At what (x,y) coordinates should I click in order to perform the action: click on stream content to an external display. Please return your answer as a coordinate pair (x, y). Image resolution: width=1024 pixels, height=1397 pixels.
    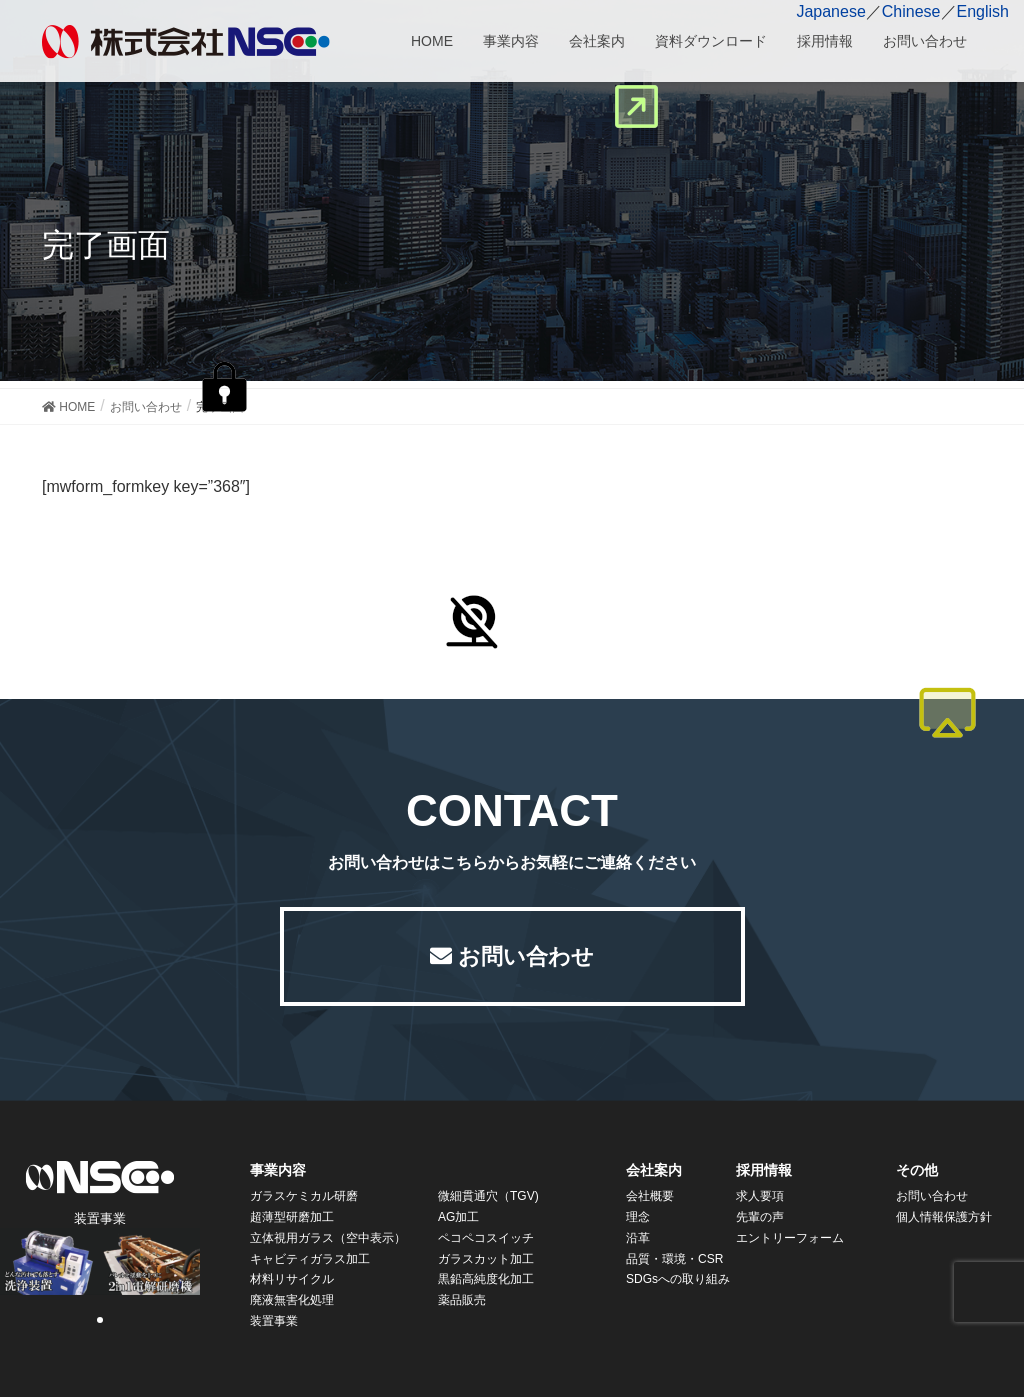
    Looking at the image, I should click on (947, 711).